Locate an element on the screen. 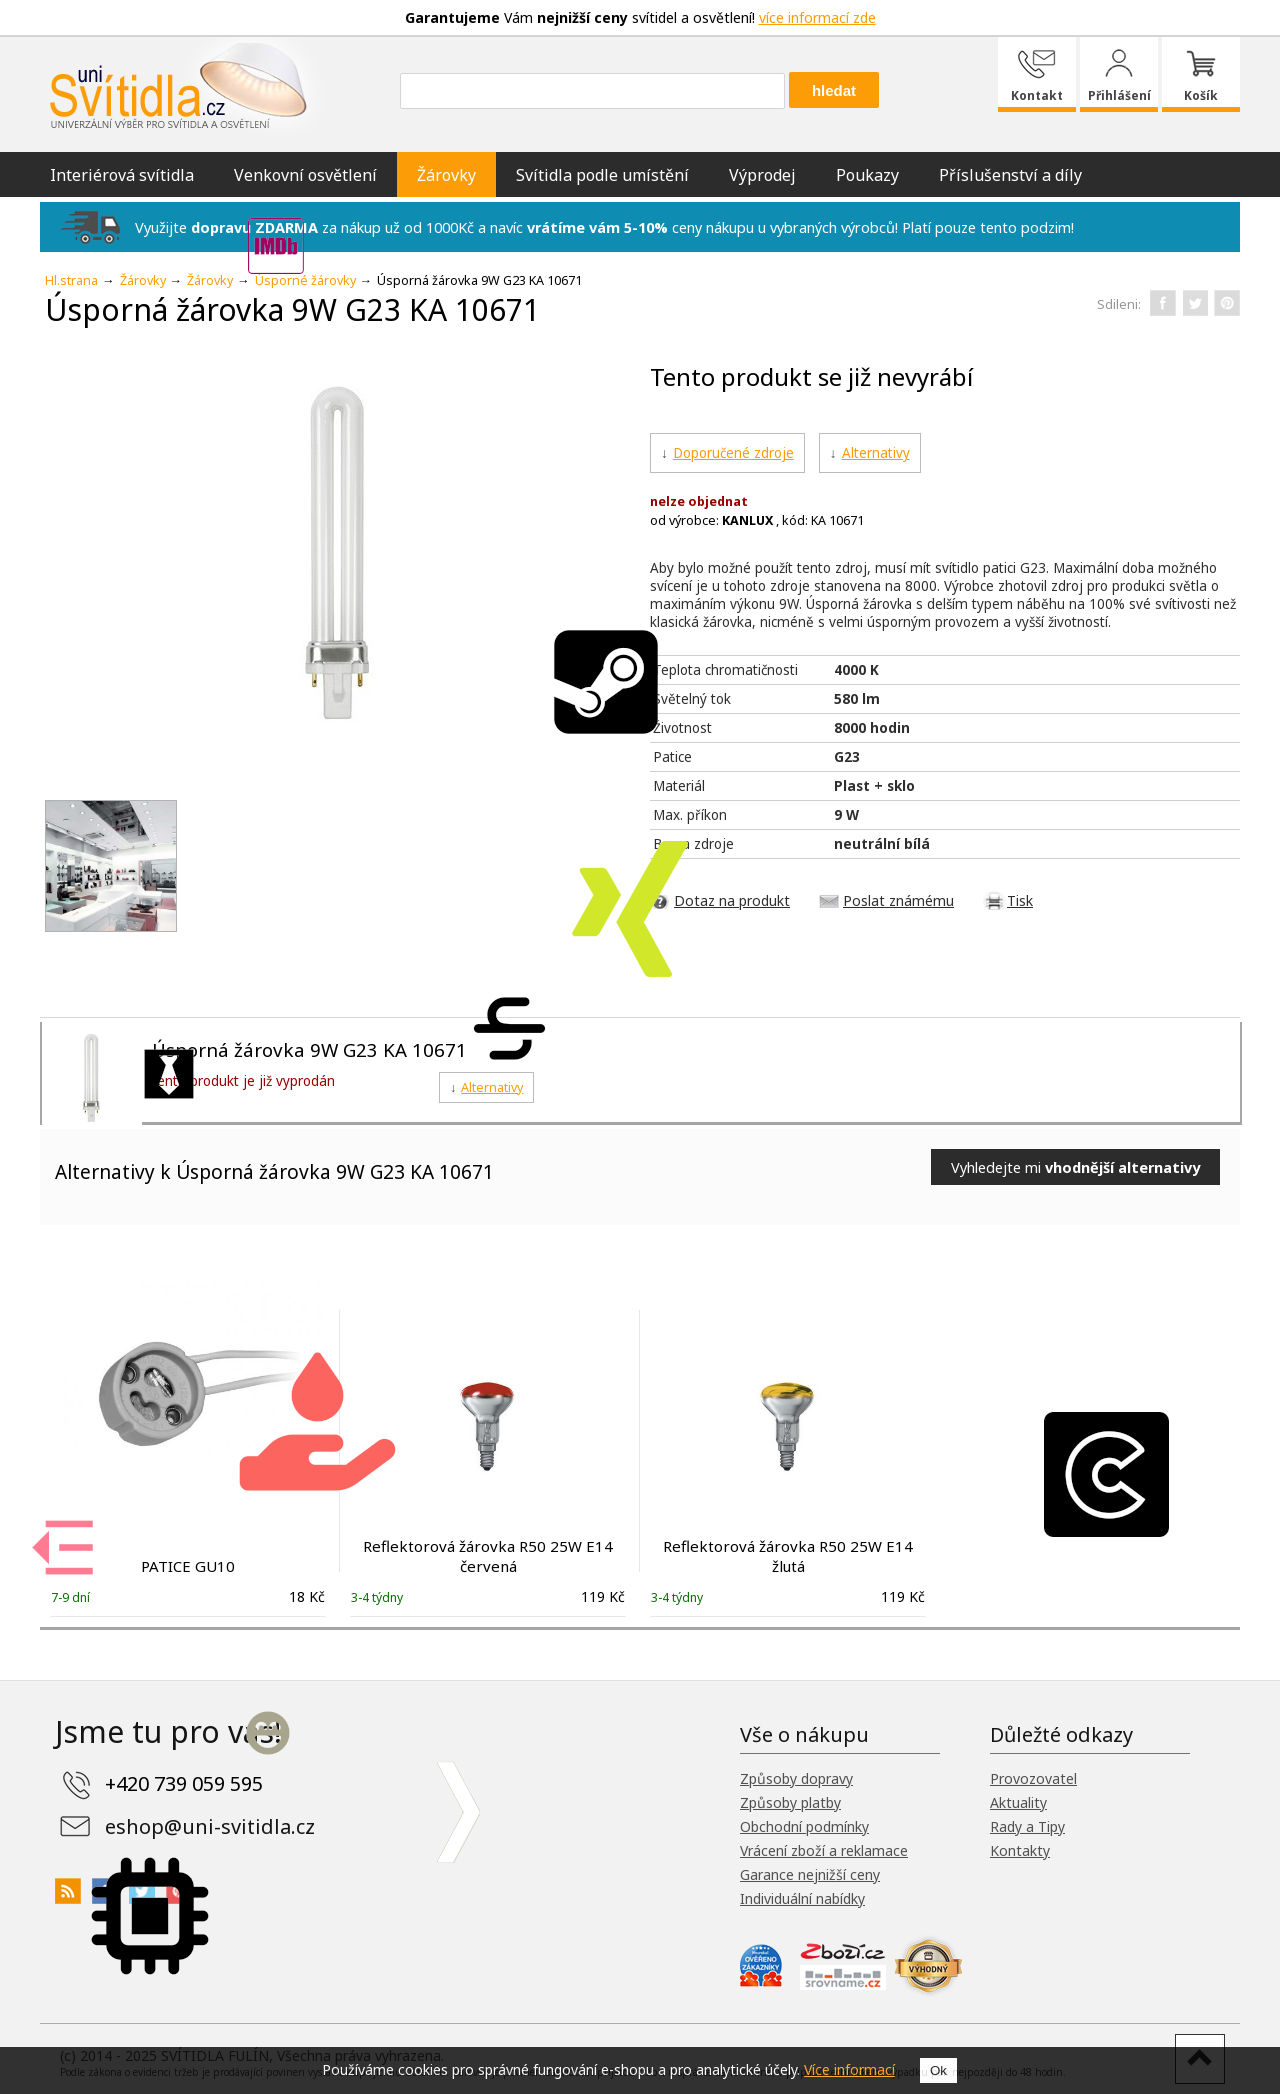  view hardware or processor information is located at coordinates (150, 1916).